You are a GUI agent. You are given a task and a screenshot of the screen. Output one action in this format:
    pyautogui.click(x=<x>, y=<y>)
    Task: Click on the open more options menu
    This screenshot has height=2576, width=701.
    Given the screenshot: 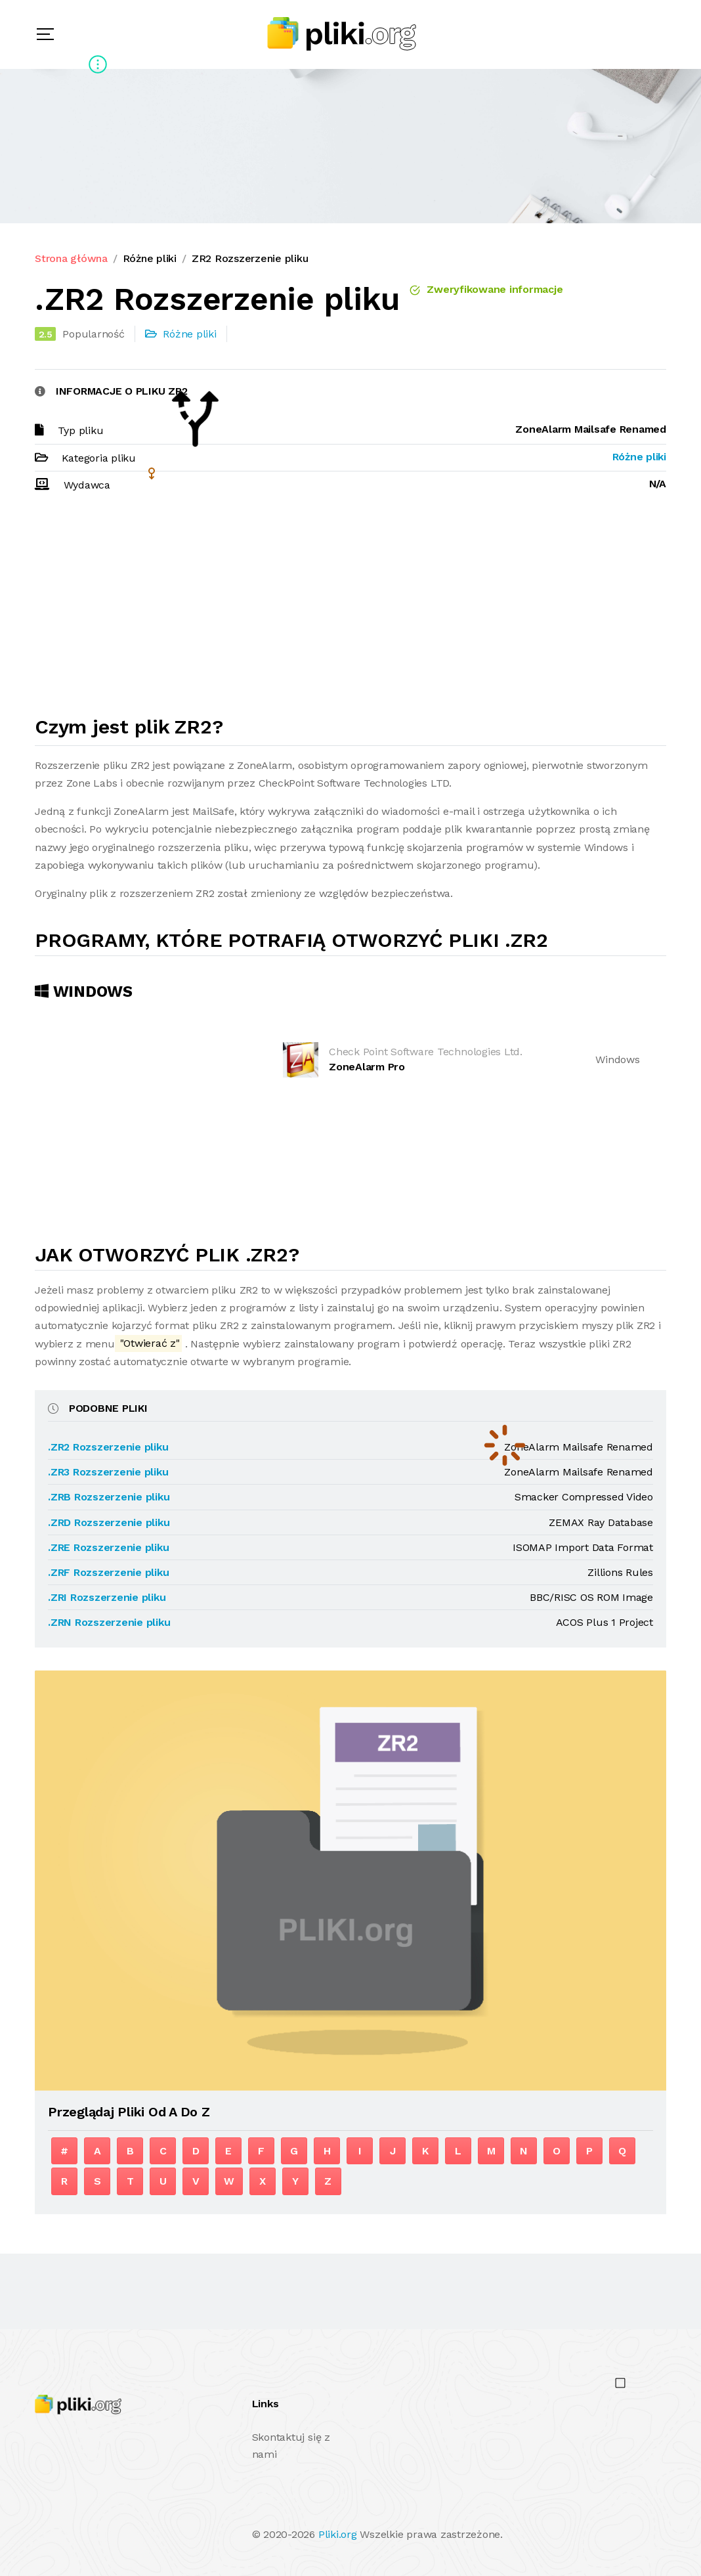 What is the action you would take?
    pyautogui.click(x=98, y=64)
    